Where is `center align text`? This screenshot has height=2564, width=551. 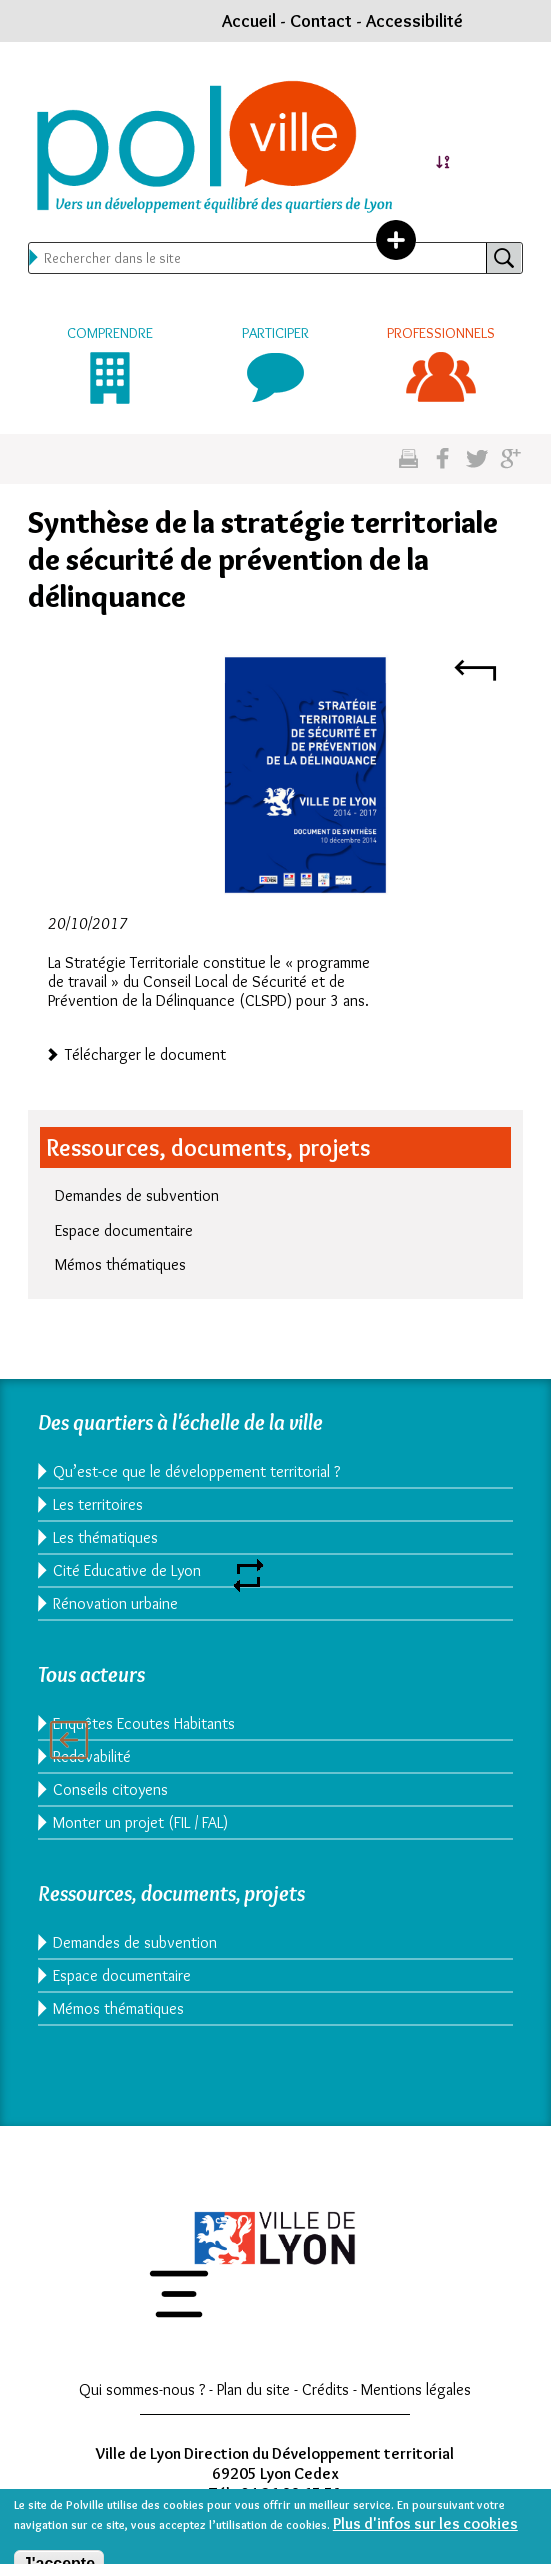
center align text is located at coordinates (179, 2294).